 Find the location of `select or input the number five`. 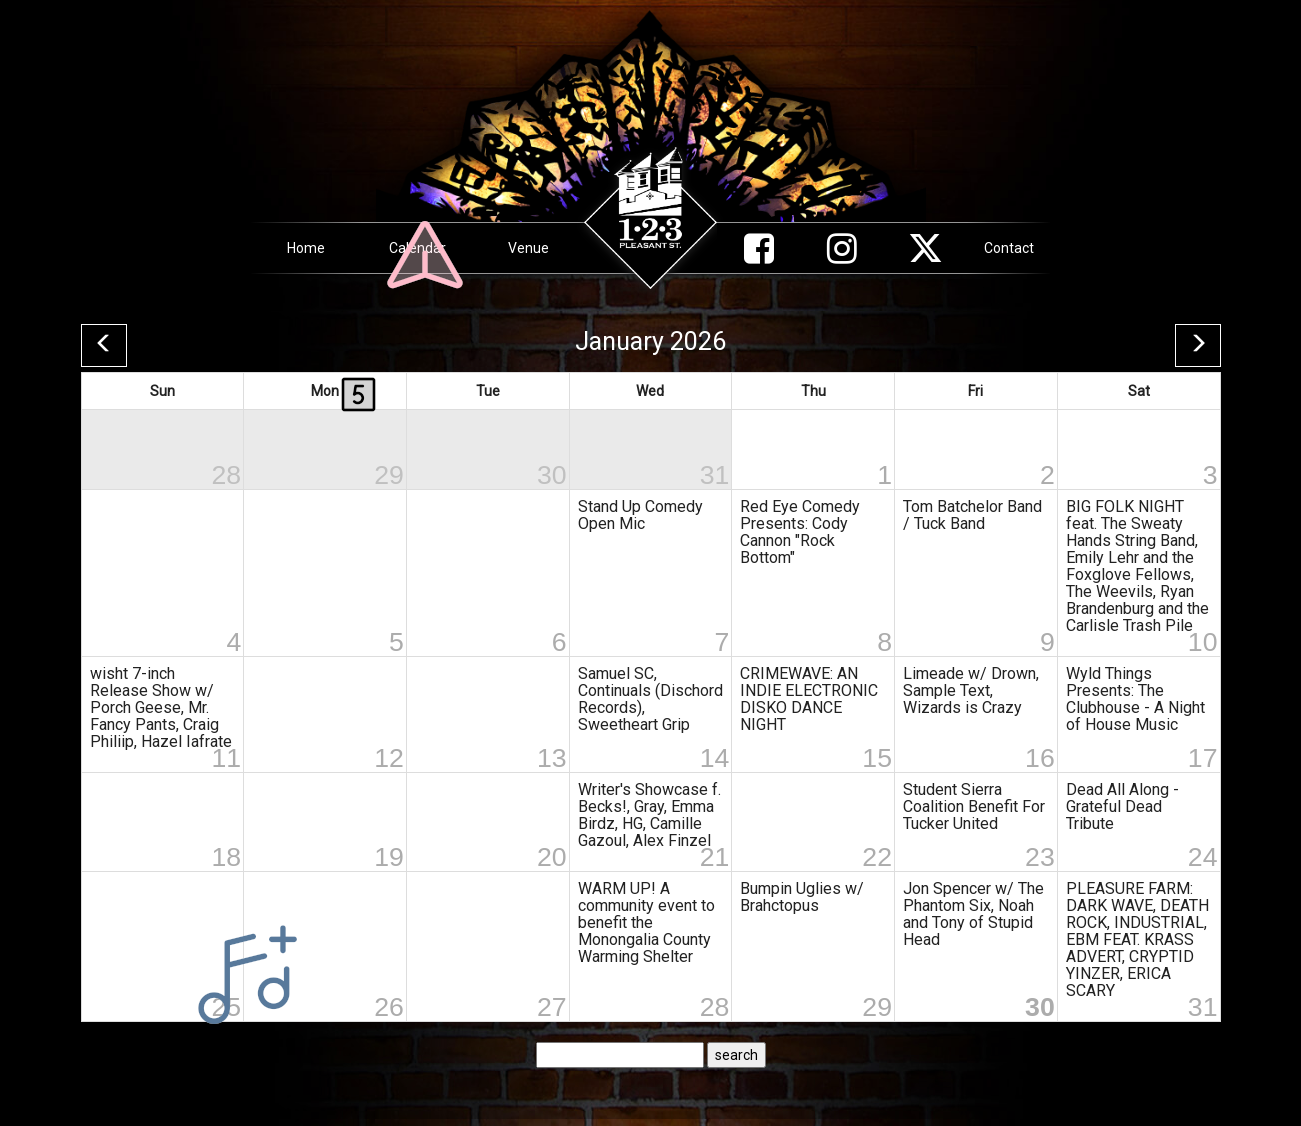

select or input the number five is located at coordinates (358, 394).